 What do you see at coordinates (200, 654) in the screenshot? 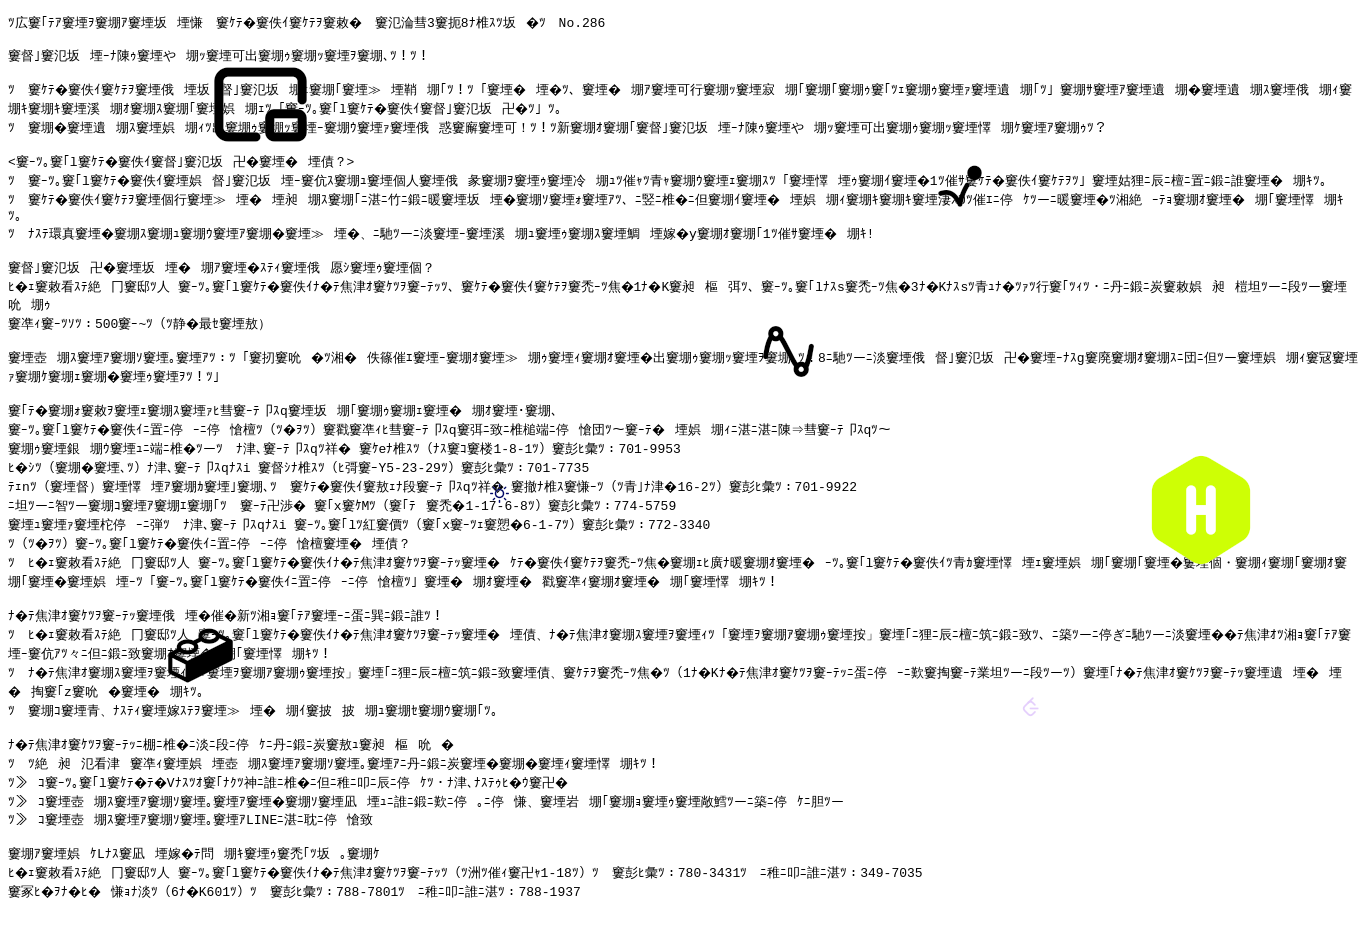
I see `access building or construction features` at bounding box center [200, 654].